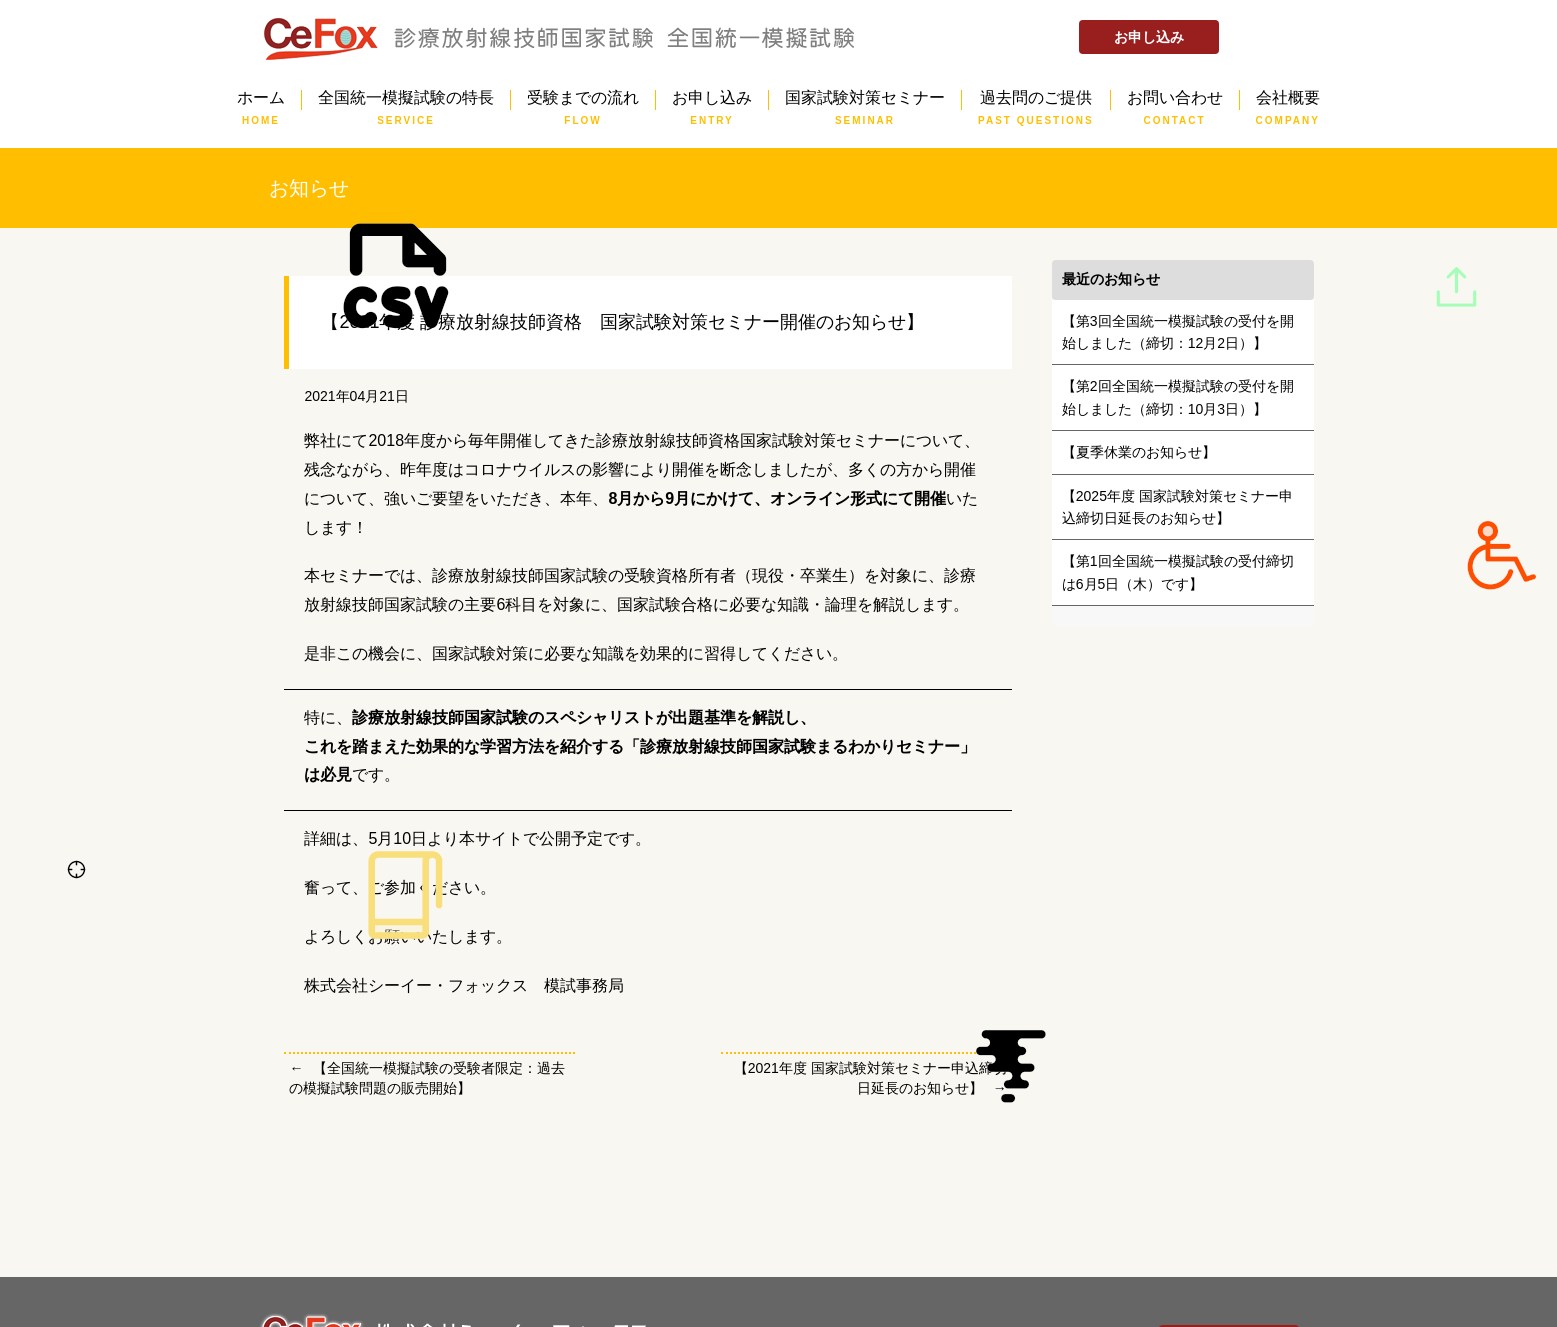  I want to click on upload a file or document, so click(1456, 288).